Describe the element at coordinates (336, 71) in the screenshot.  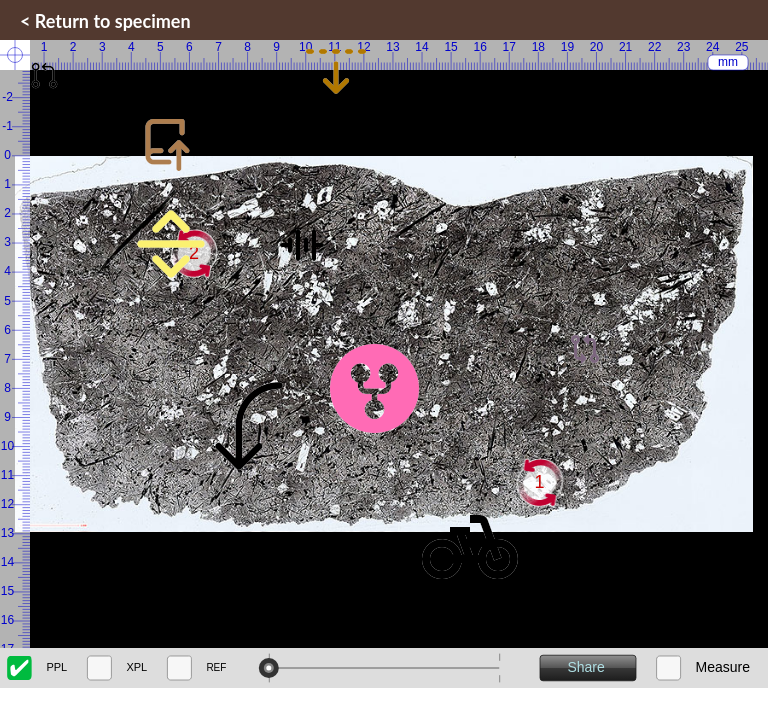
I see `expand collapsed content below` at that location.